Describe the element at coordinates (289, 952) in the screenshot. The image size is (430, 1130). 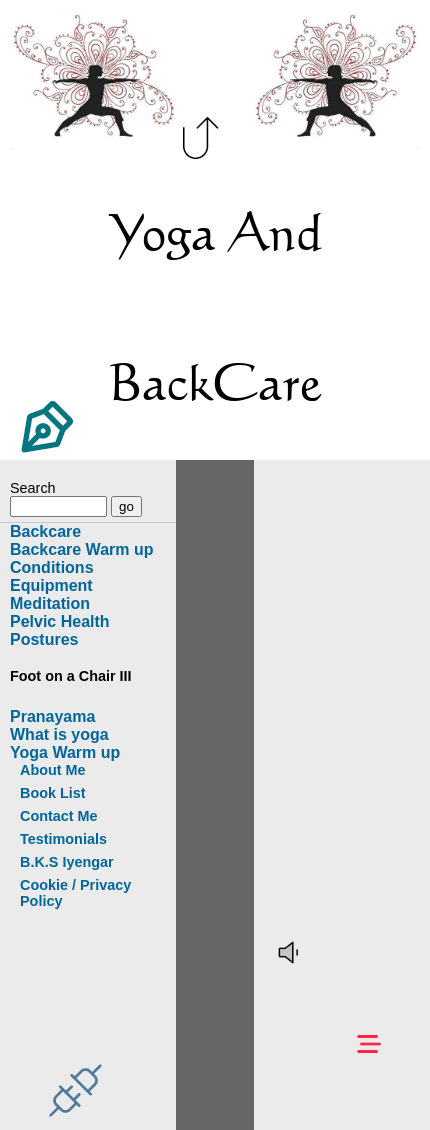
I see `audio playing at low volume` at that location.